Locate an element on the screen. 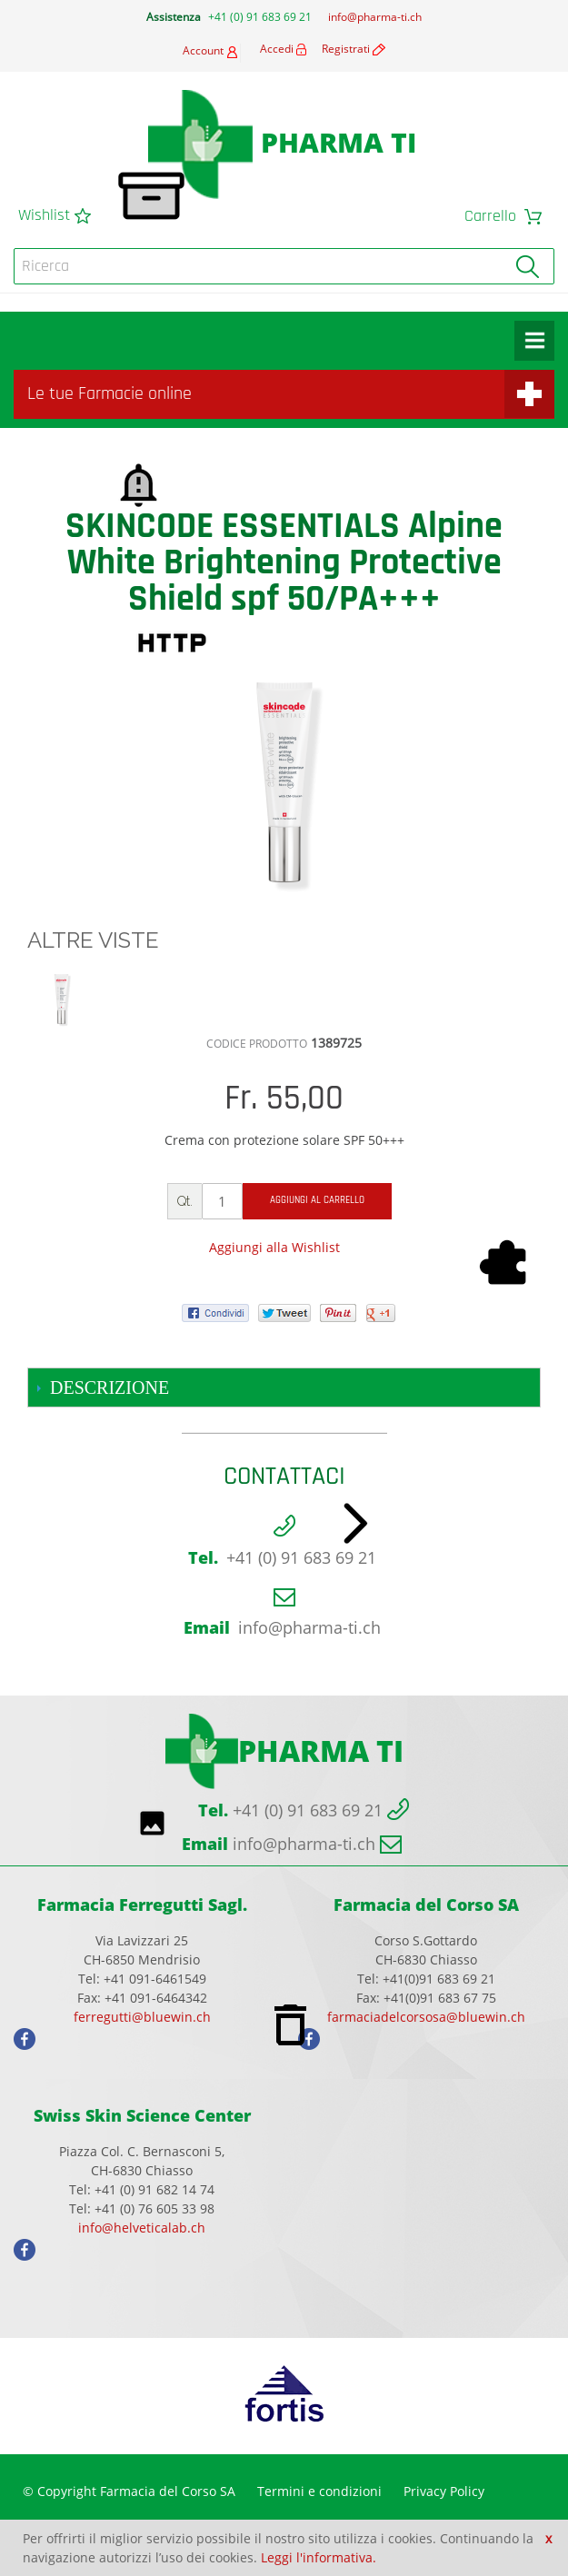 The width and height of the screenshot is (568, 2576). access plugins or extensions is located at coordinates (505, 1264).